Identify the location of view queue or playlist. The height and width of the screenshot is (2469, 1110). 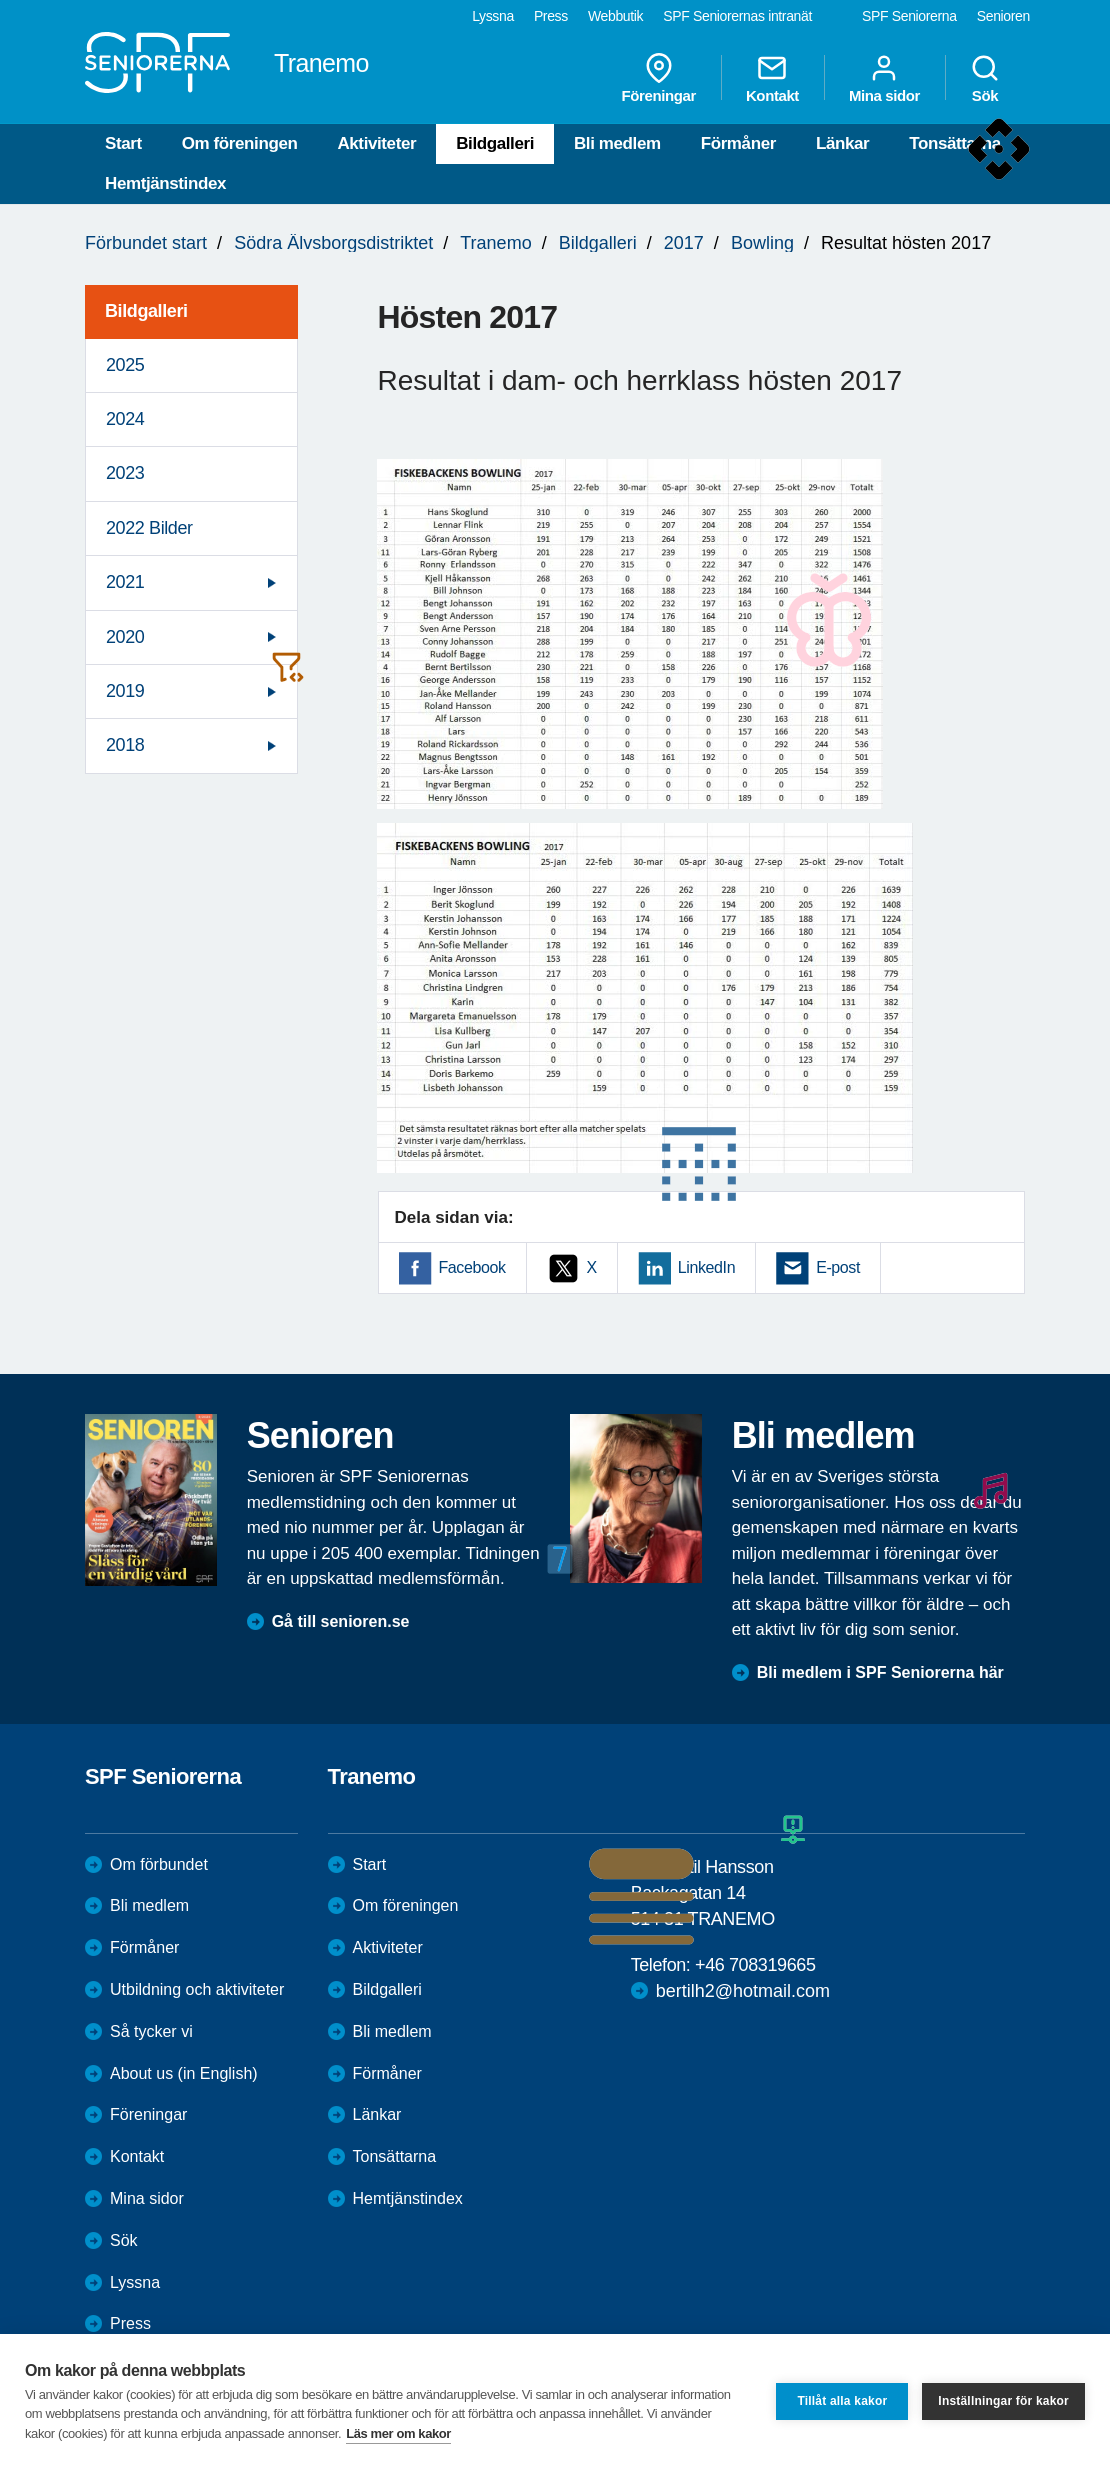
(641, 1896).